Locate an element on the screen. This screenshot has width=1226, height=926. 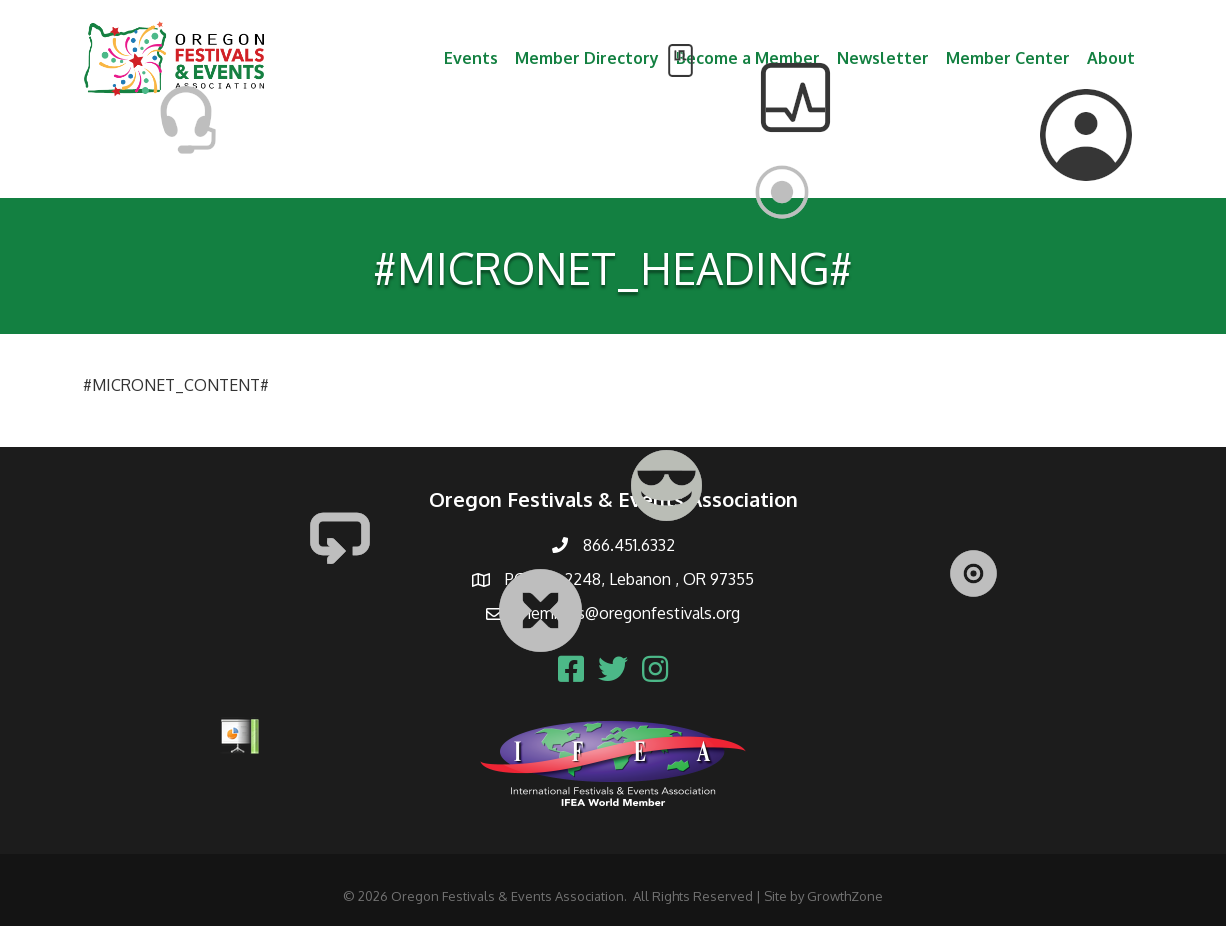
view user accounts or profiles is located at coordinates (1086, 135).